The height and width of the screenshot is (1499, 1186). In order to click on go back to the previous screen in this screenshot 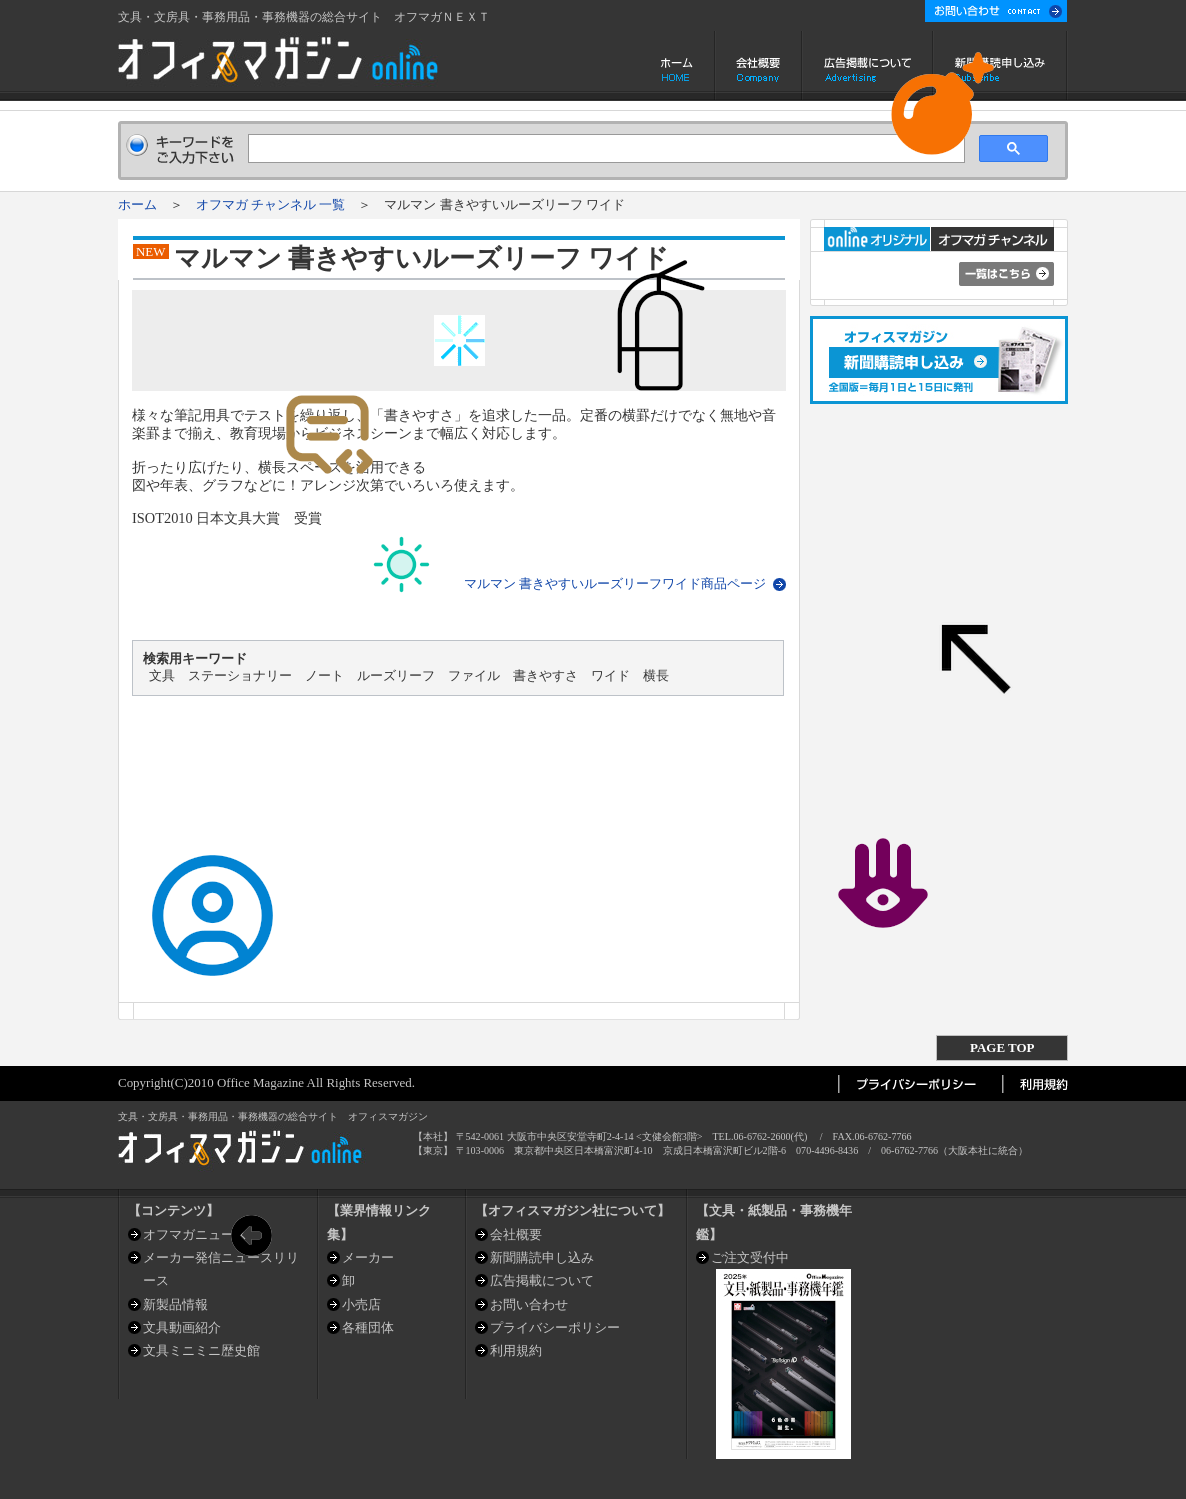, I will do `click(251, 1235)`.